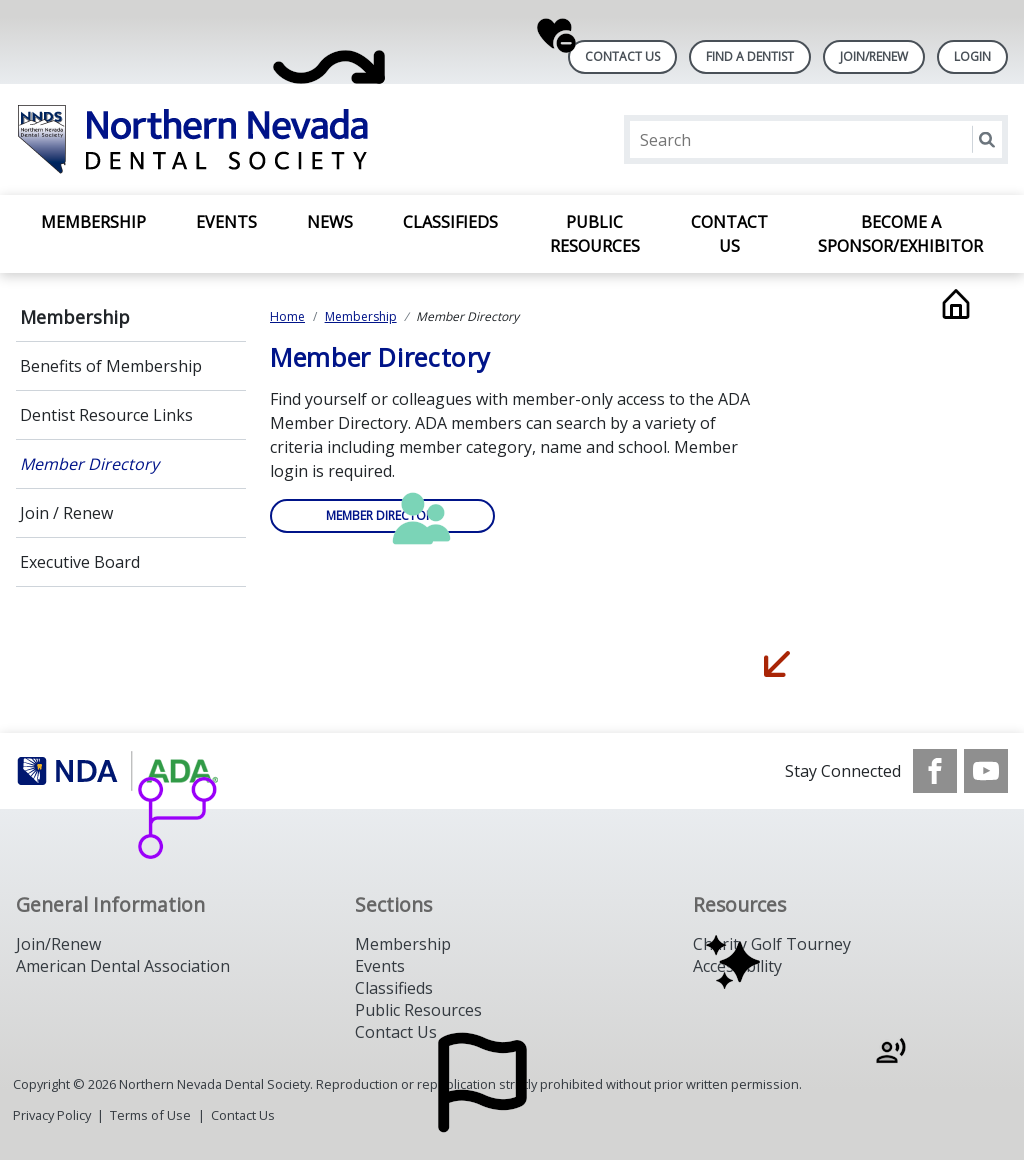 Image resolution: width=1024 pixels, height=1160 pixels. What do you see at coordinates (329, 67) in the screenshot?
I see `indicates a flowing or wave-like transition downward` at bounding box center [329, 67].